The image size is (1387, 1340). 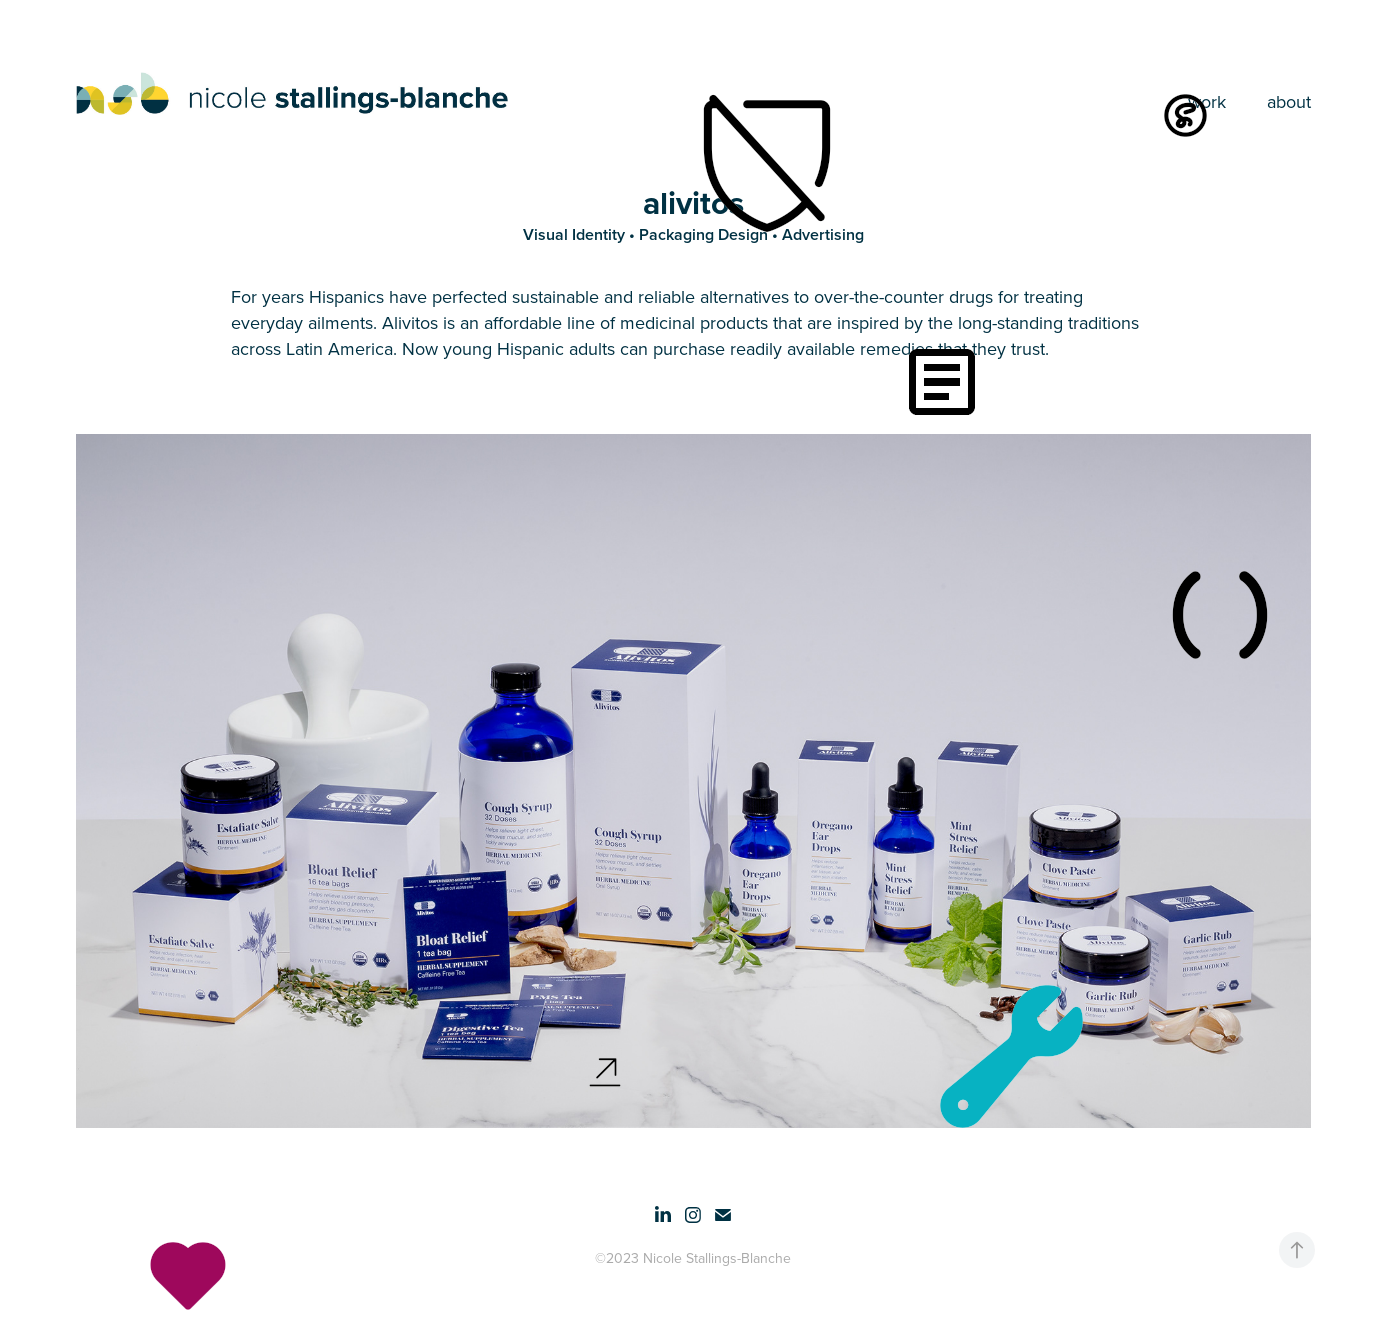 I want to click on add to favorites, so click(x=188, y=1276).